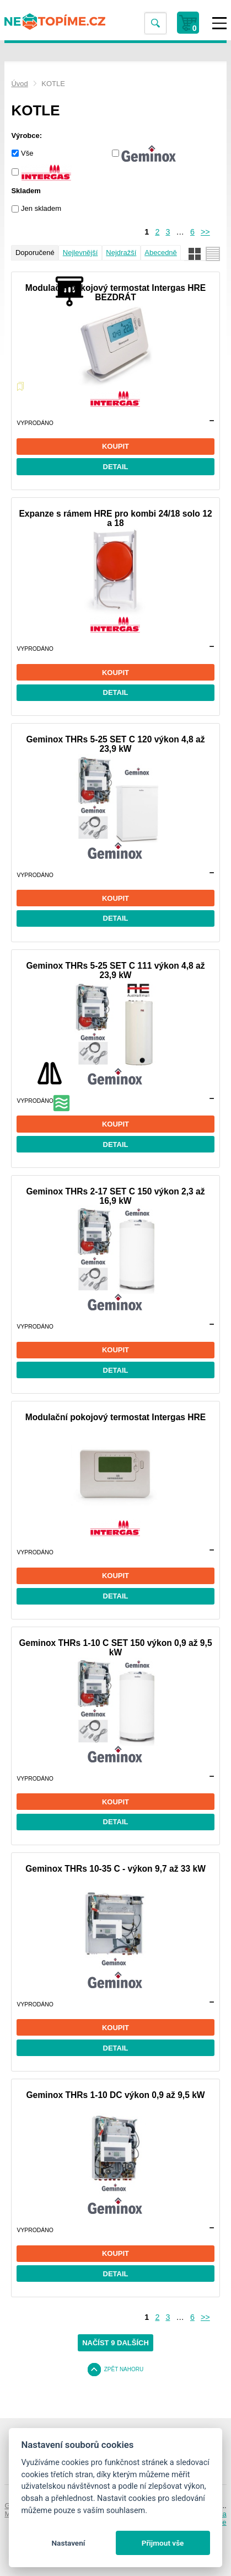 The height and width of the screenshot is (2576, 231). Describe the element at coordinates (20, 386) in the screenshot. I see `view saved bookmarks` at that location.